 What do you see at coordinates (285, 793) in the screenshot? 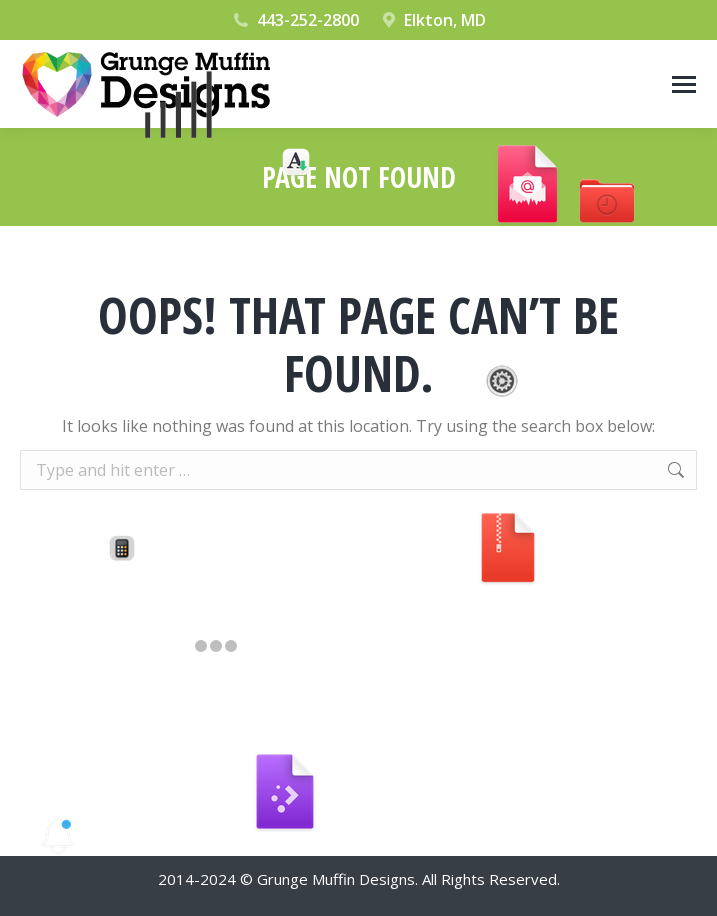
I see `plasma application file type indicator` at bounding box center [285, 793].